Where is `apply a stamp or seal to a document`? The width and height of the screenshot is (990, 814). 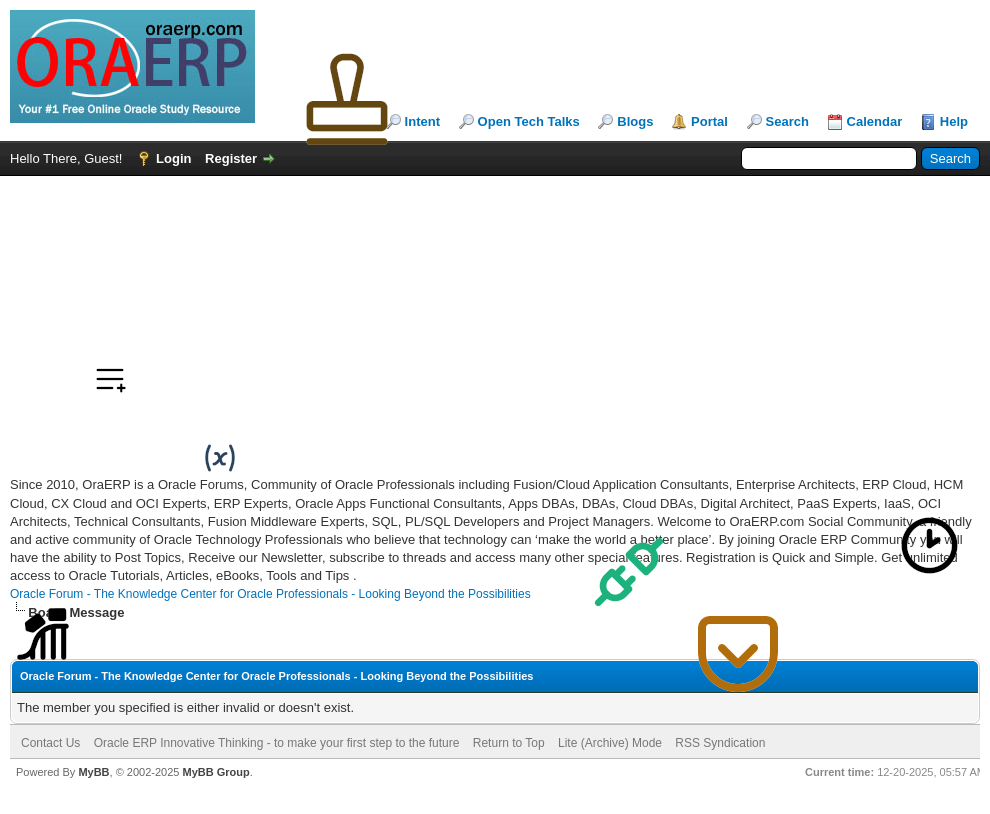 apply a stamp or seal to a document is located at coordinates (347, 101).